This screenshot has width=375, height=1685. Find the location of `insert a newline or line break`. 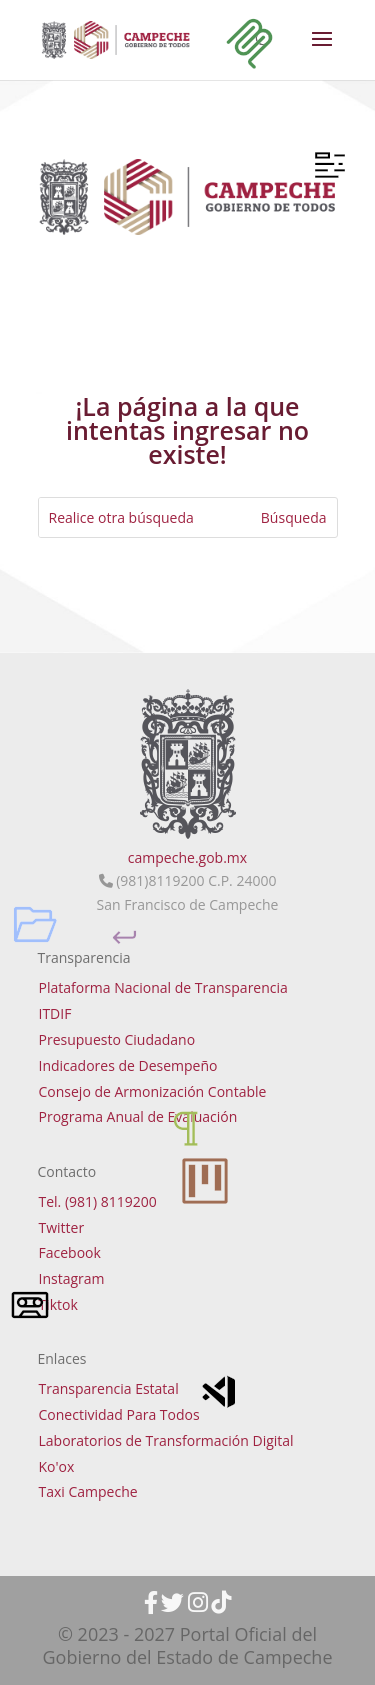

insert a newline or line break is located at coordinates (124, 936).